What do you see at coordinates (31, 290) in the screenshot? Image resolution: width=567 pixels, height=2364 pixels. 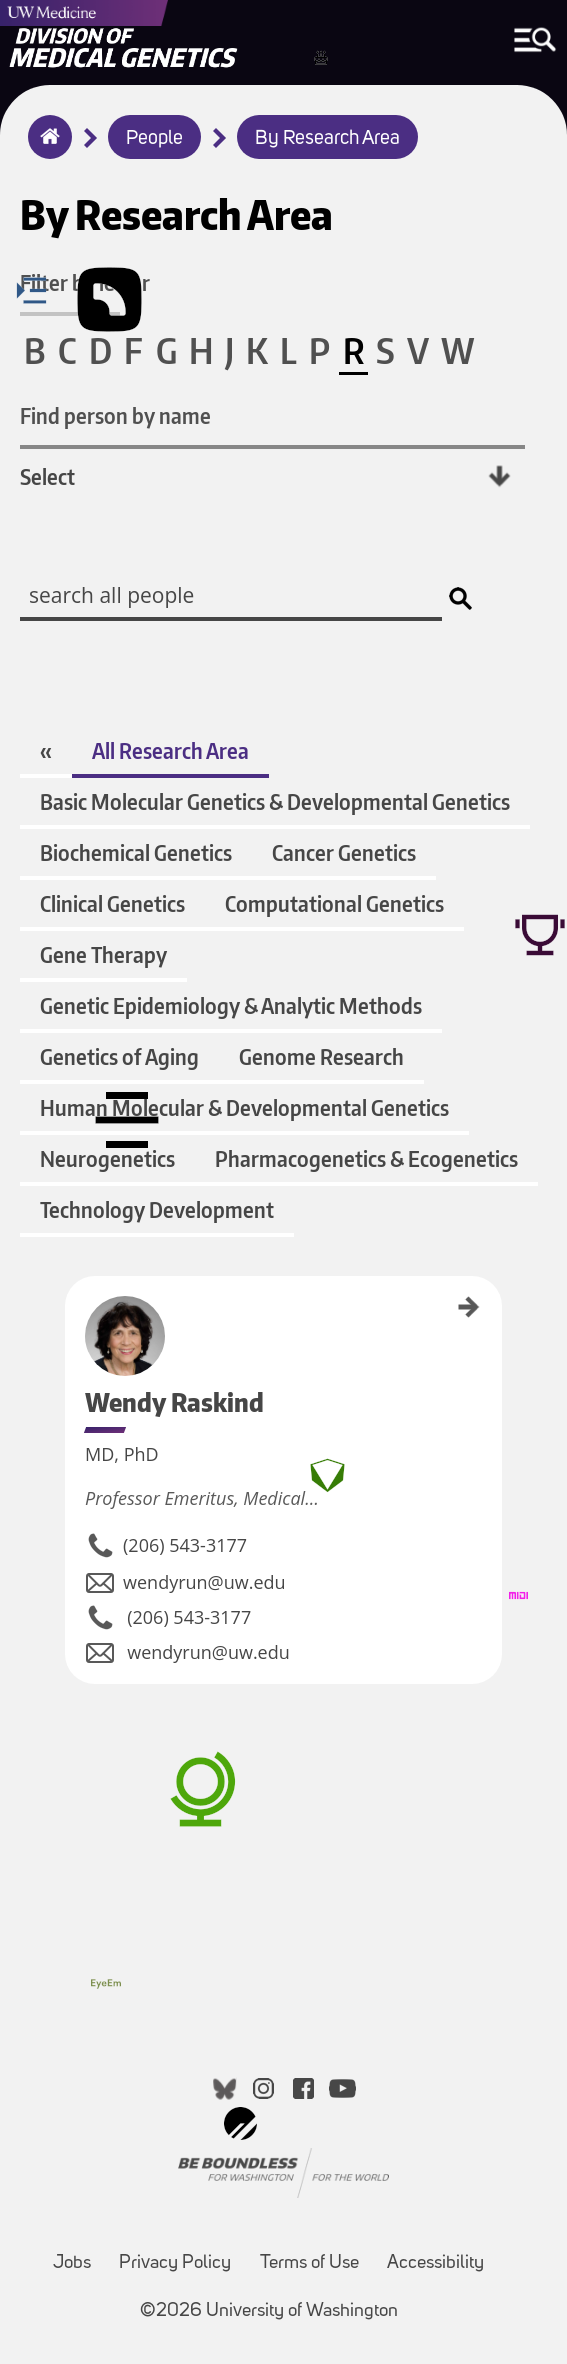 I see `collapse the sidebar menu` at bounding box center [31, 290].